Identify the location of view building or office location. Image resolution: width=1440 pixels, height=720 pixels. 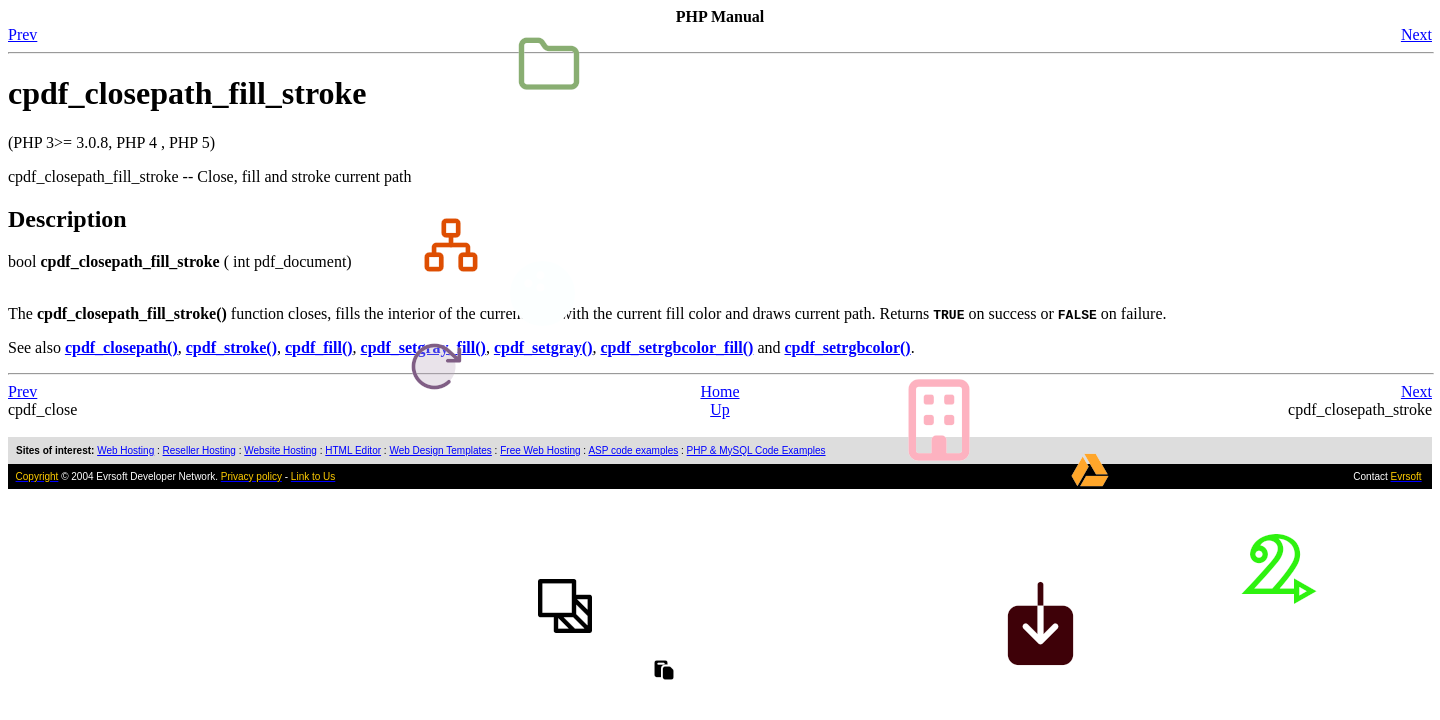
(939, 420).